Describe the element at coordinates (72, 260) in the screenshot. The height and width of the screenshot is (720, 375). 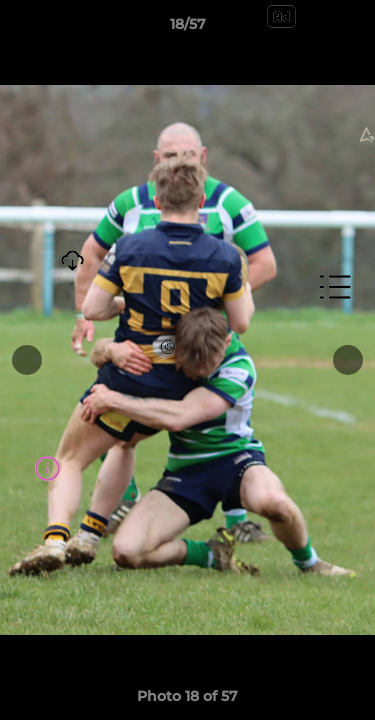
I see `download file from cloud storage` at that location.